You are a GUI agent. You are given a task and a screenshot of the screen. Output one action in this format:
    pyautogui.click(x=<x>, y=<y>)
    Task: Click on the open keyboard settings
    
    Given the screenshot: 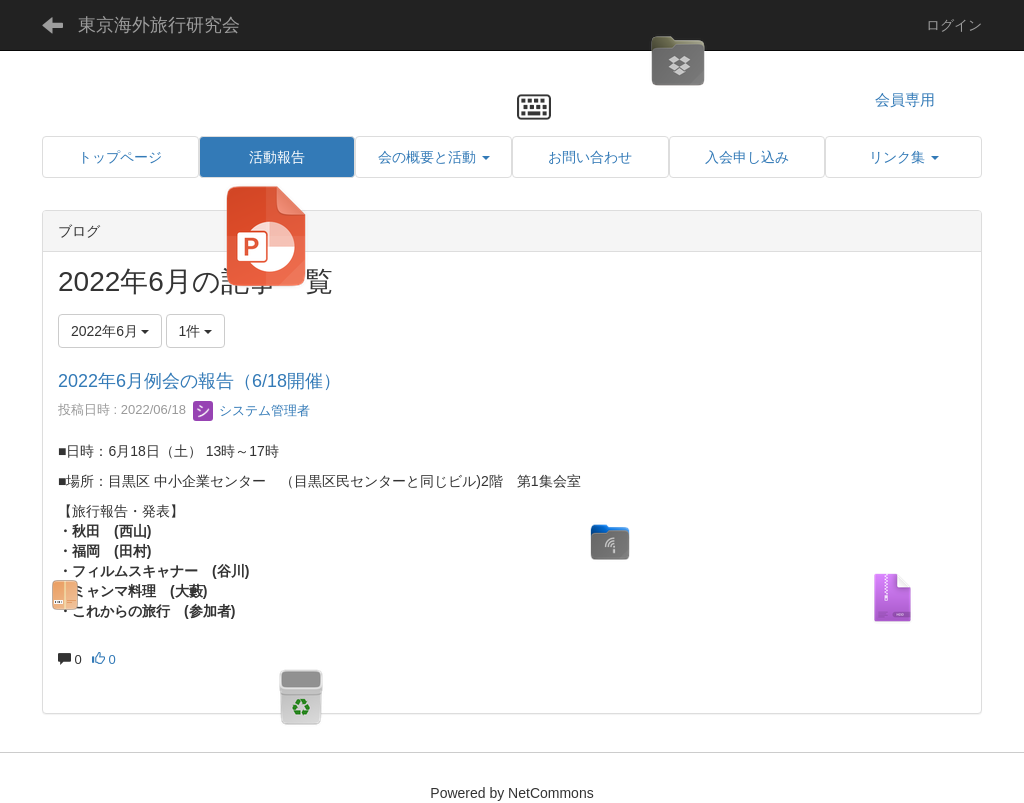 What is the action you would take?
    pyautogui.click(x=534, y=107)
    